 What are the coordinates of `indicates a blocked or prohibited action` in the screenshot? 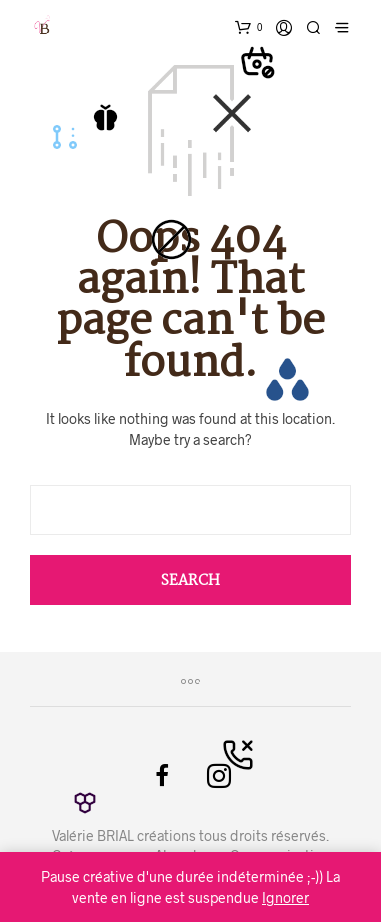 It's located at (171, 239).